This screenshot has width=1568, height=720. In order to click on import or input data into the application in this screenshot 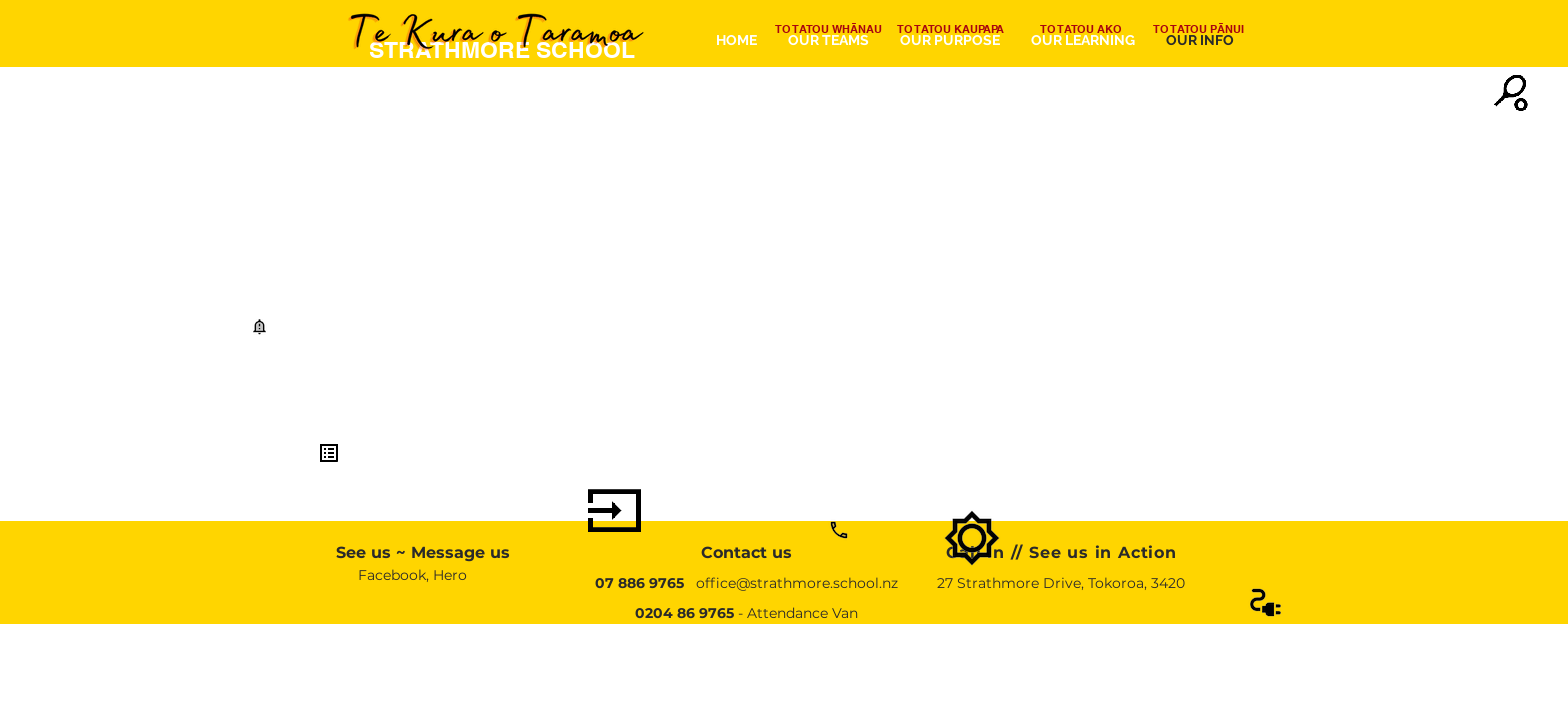, I will do `click(614, 510)`.